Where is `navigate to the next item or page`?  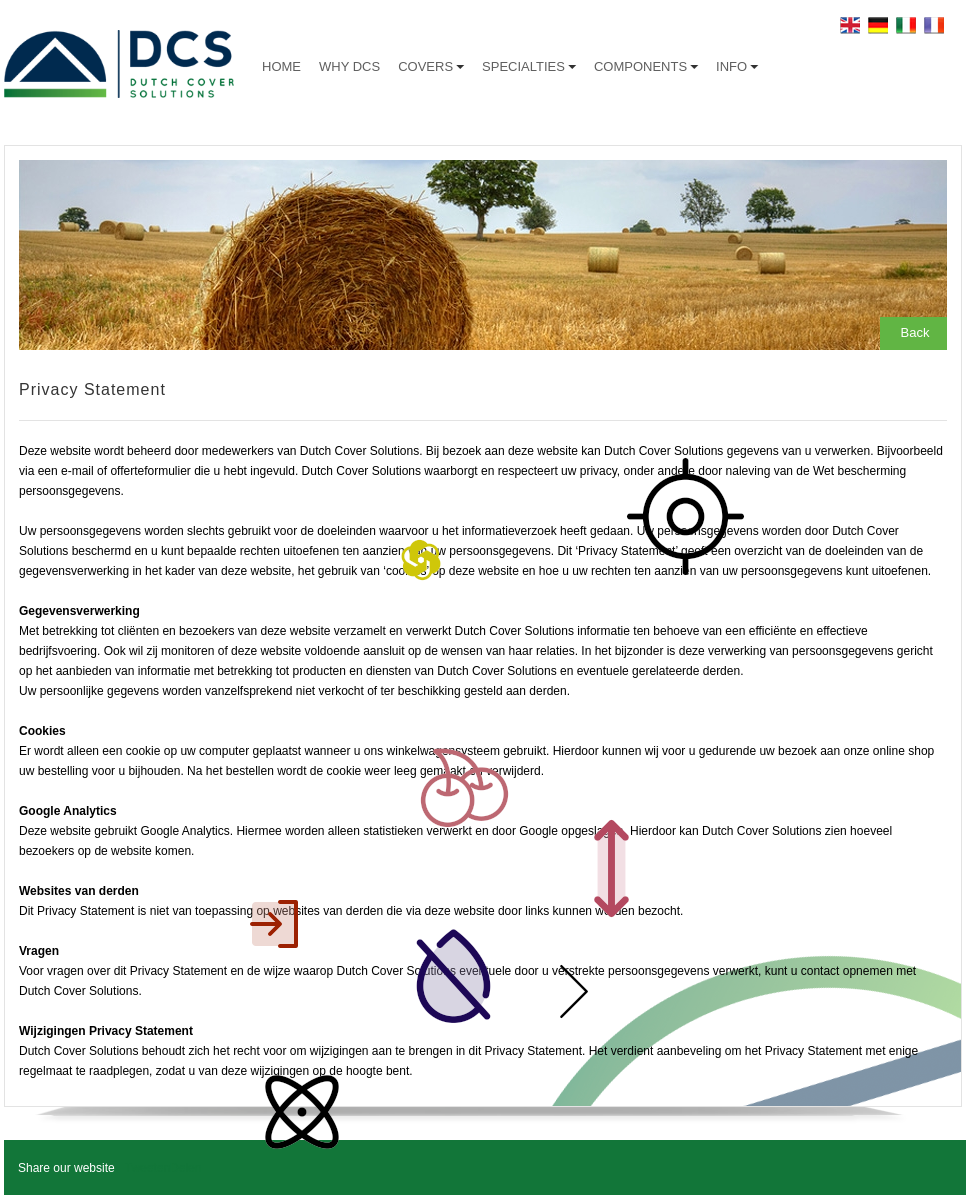
navigate to the next item or page is located at coordinates (571, 991).